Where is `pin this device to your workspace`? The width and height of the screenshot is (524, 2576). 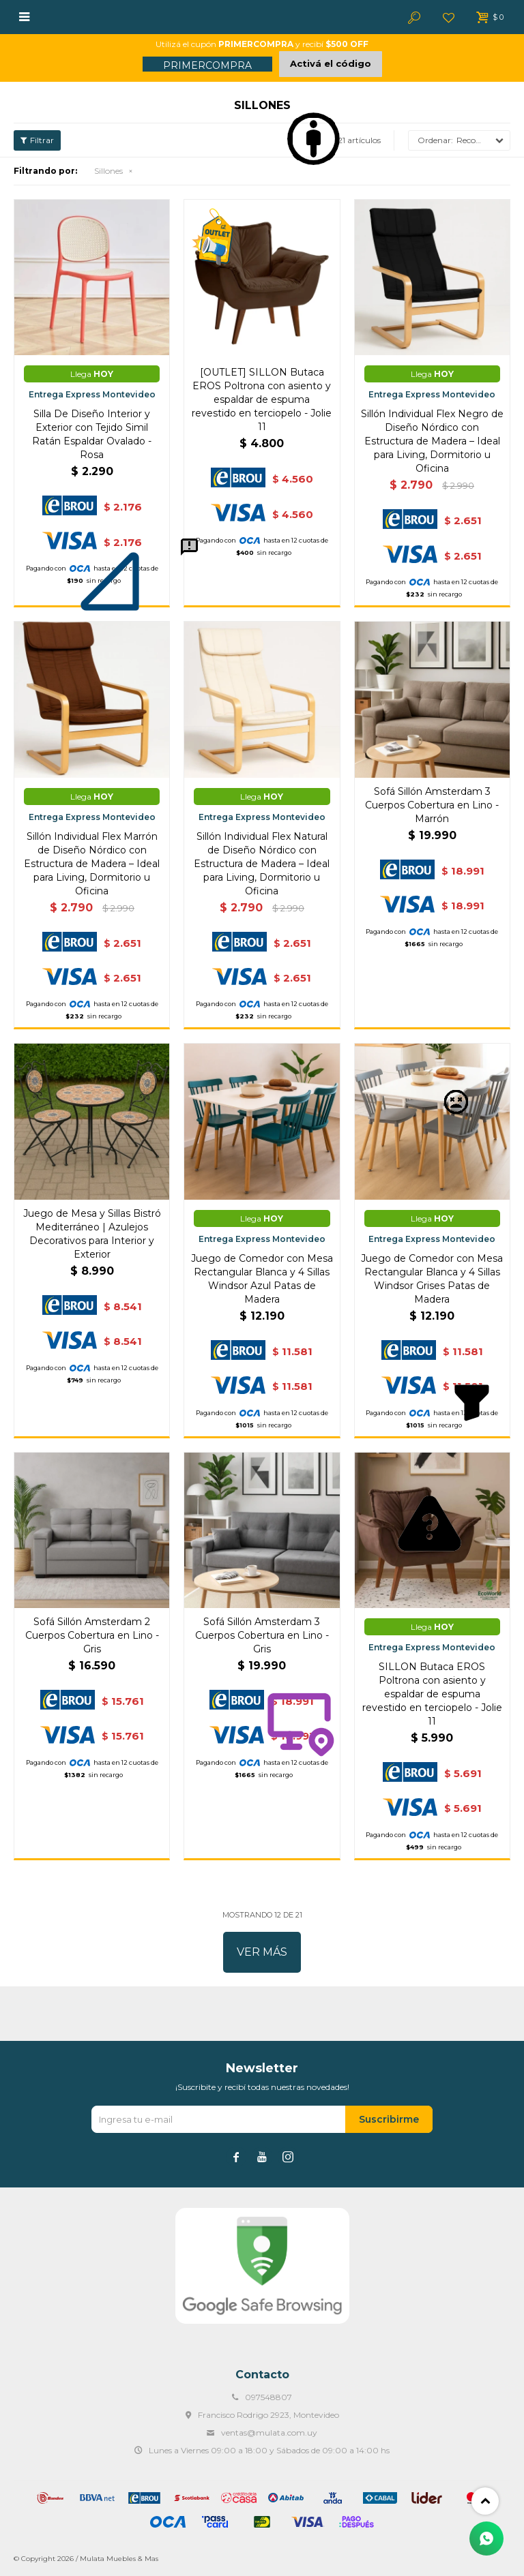 pin this device to your workspace is located at coordinates (299, 1721).